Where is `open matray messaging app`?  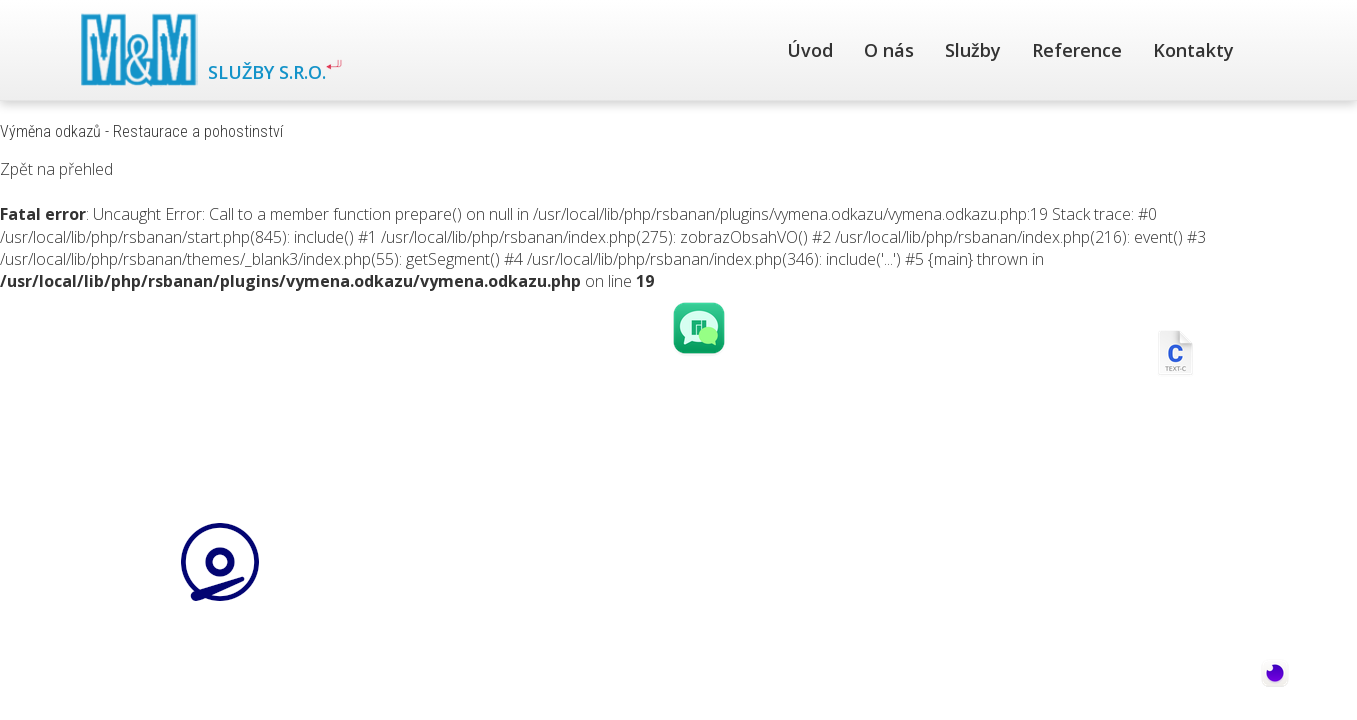 open matray messaging app is located at coordinates (699, 328).